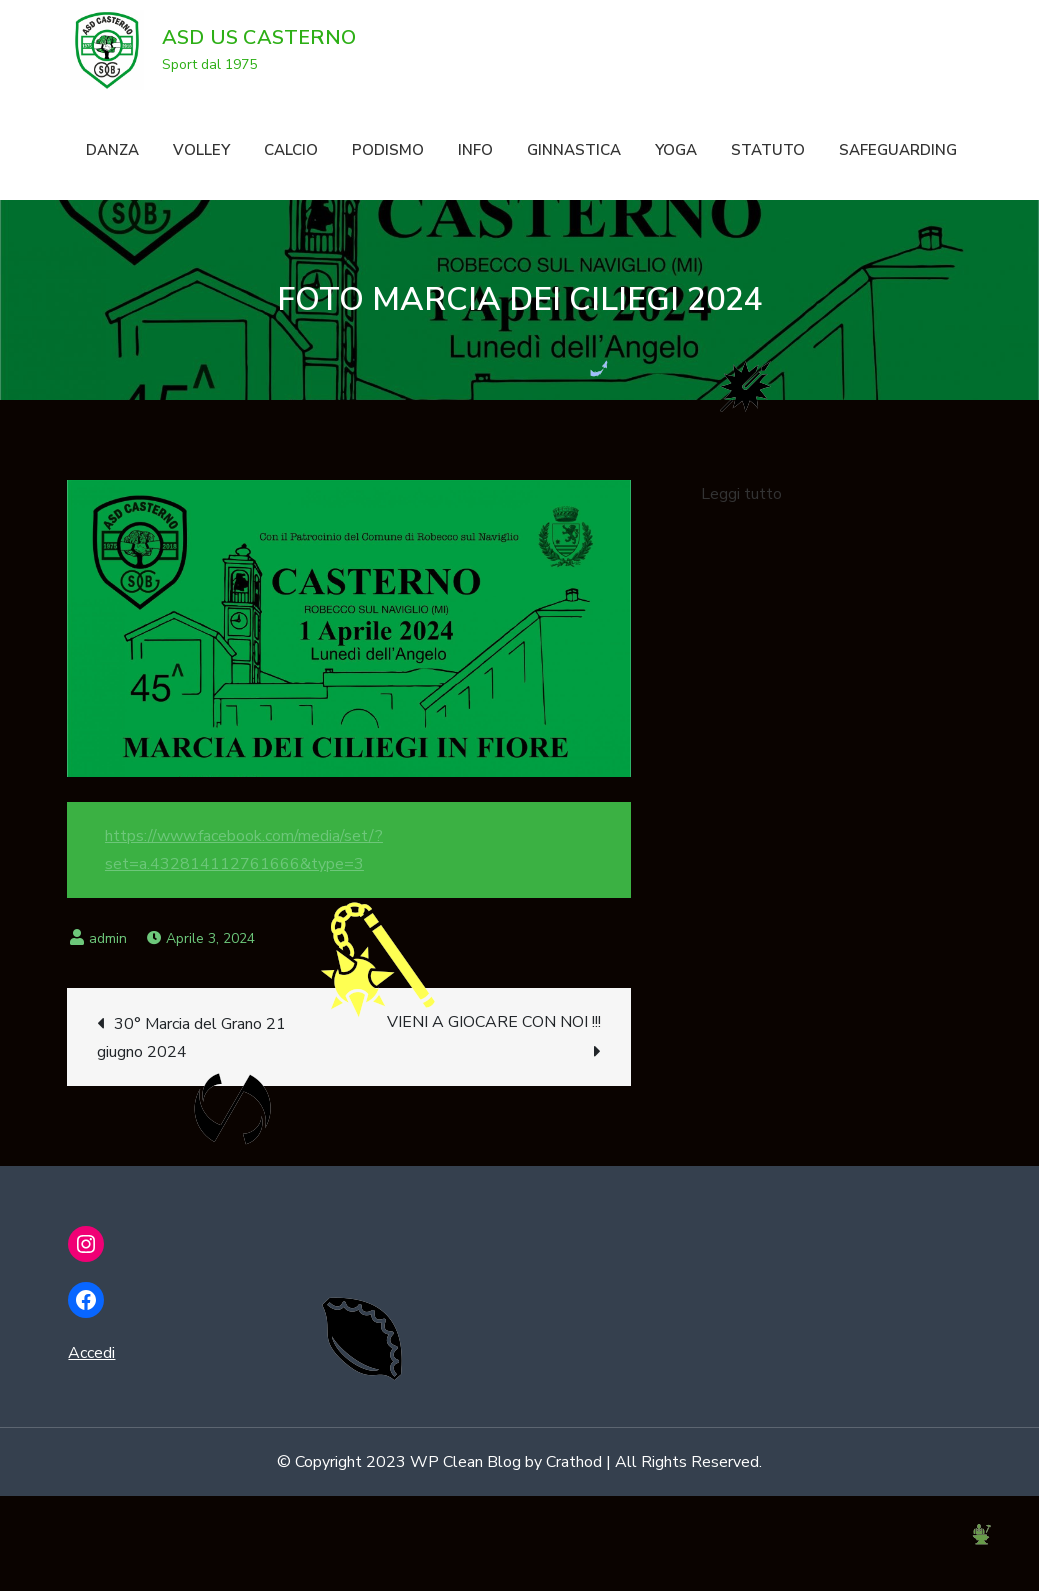 Image resolution: width=1039 pixels, height=1591 pixels. I want to click on select dumpling as a food item, so click(362, 1339).